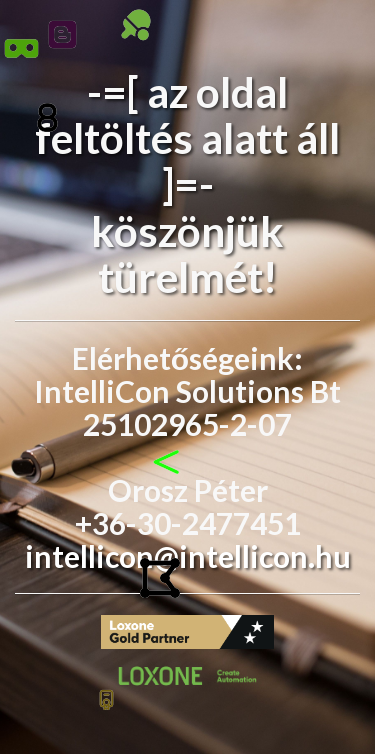  Describe the element at coordinates (21, 48) in the screenshot. I see `launch virtual reality mode` at that location.